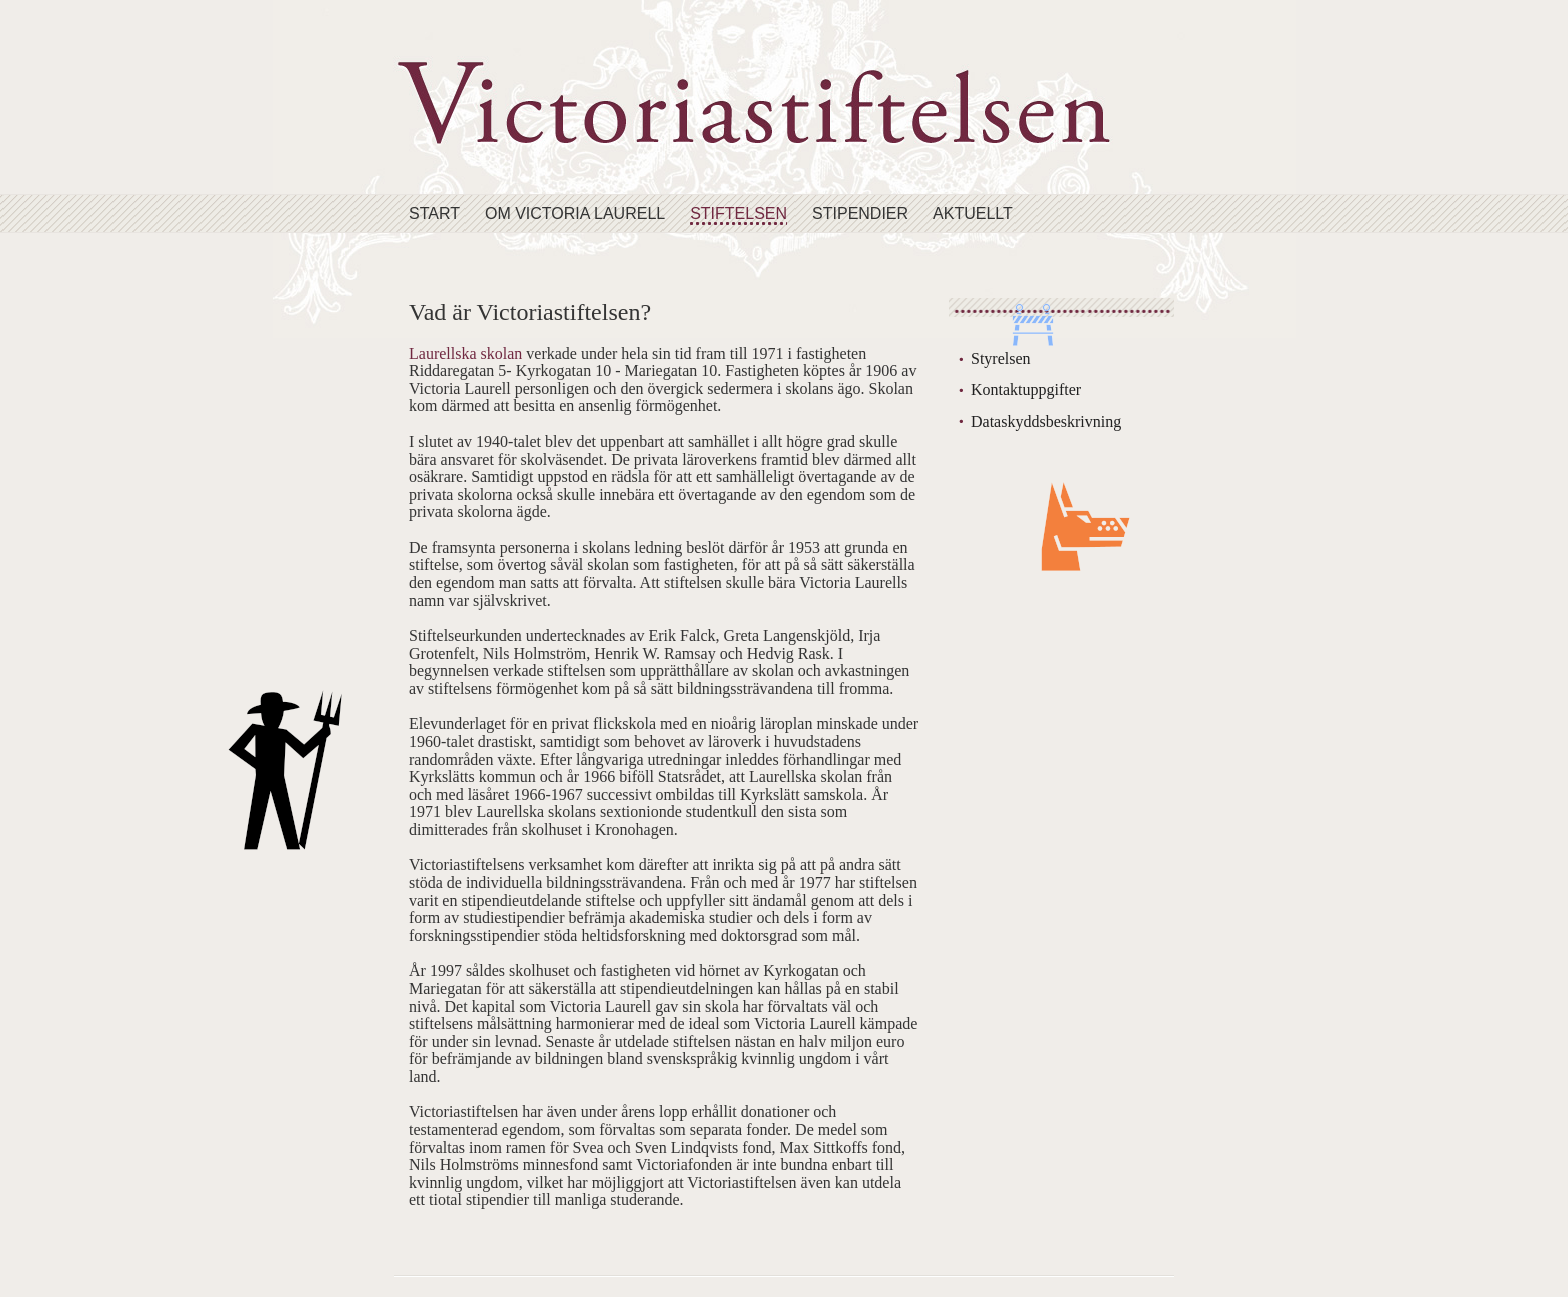 Image resolution: width=1568 pixels, height=1297 pixels. What do you see at coordinates (1033, 324) in the screenshot?
I see `indicates a blocked or restricted area` at bounding box center [1033, 324].